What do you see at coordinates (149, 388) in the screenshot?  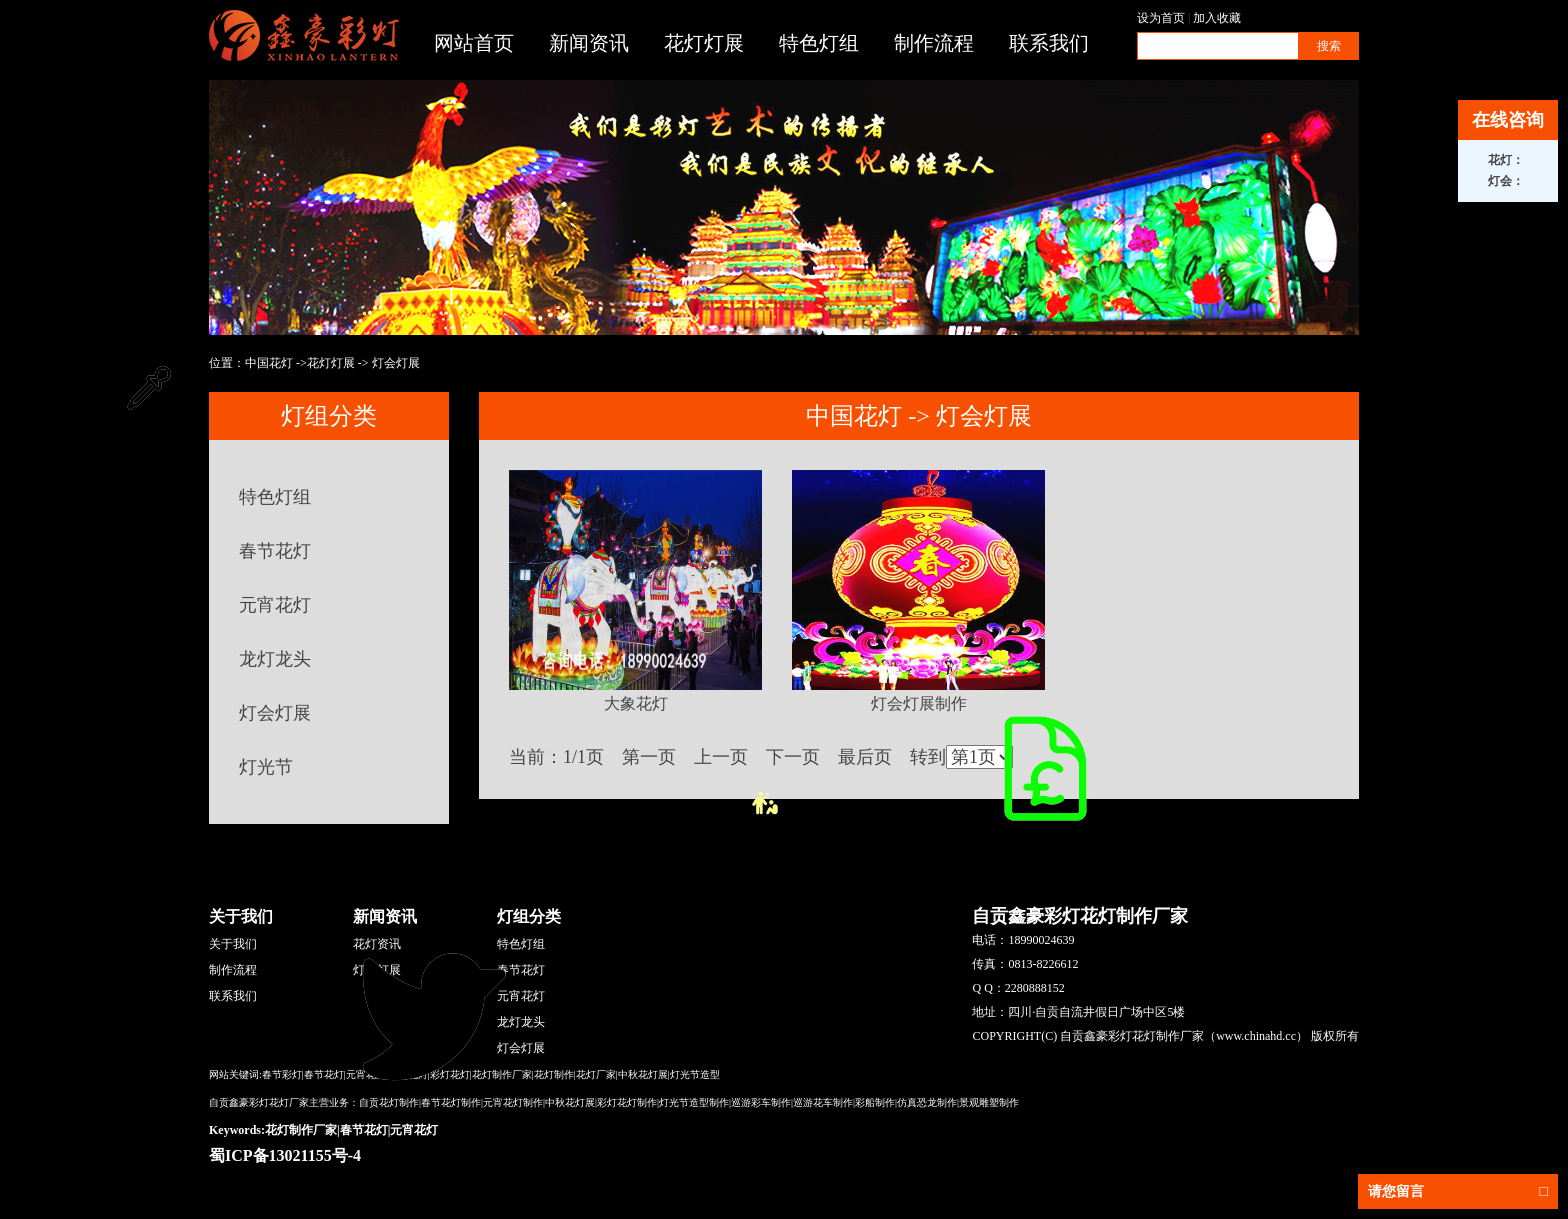 I see `select a color from the canvas` at bounding box center [149, 388].